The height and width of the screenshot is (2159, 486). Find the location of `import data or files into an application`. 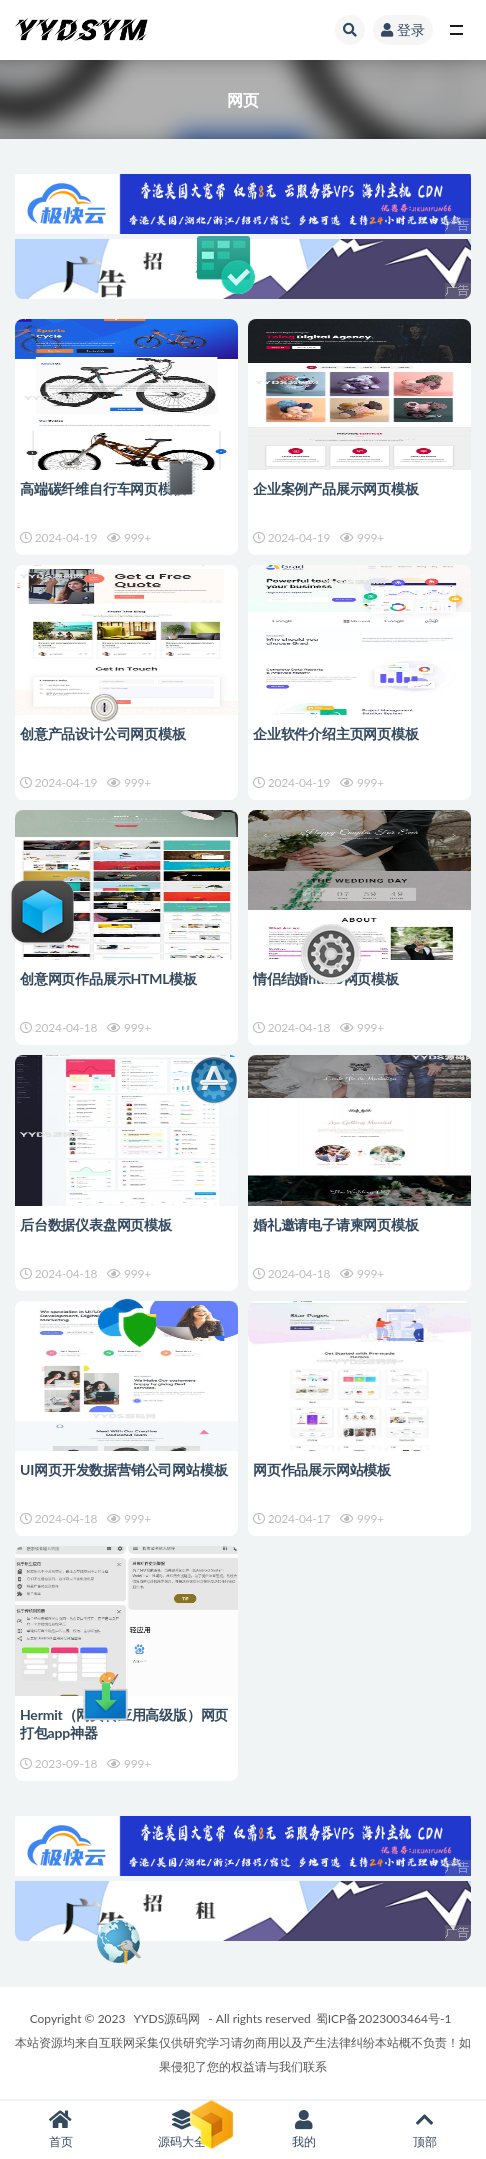

import data or files into an application is located at coordinates (211, 2124).